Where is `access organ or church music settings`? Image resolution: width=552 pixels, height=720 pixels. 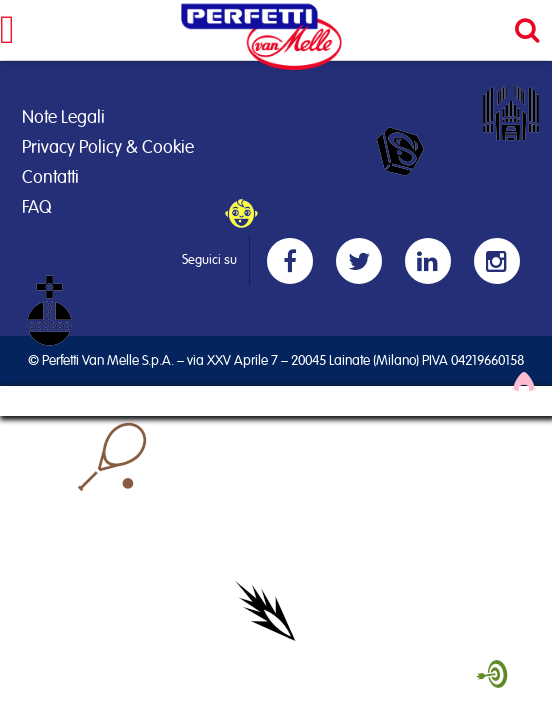 access organ or church music settings is located at coordinates (511, 112).